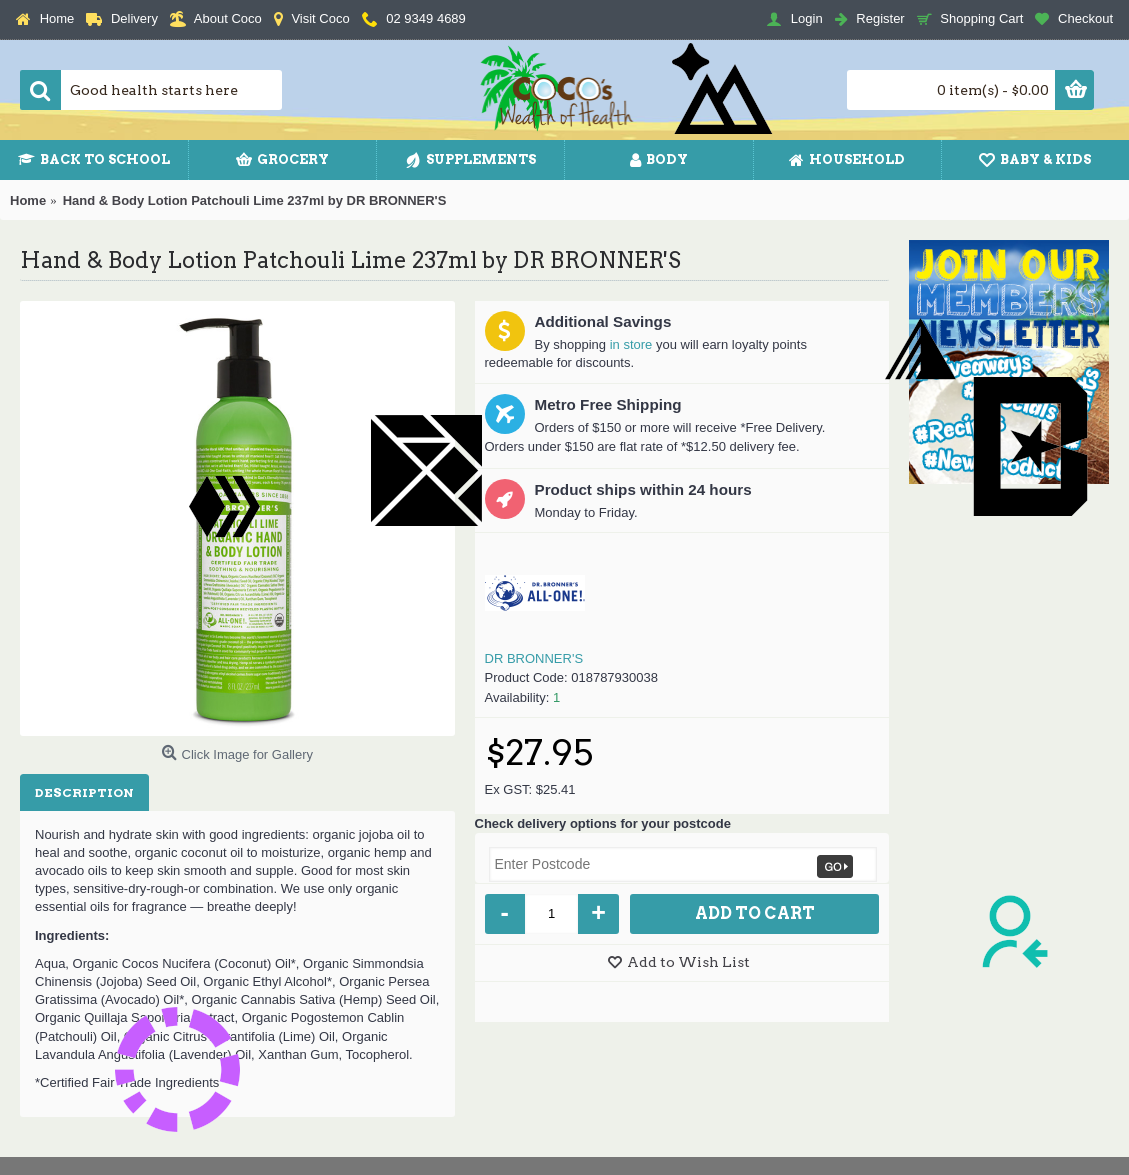 Image resolution: width=1129 pixels, height=1175 pixels. I want to click on elm programming language logo, so click(426, 470).